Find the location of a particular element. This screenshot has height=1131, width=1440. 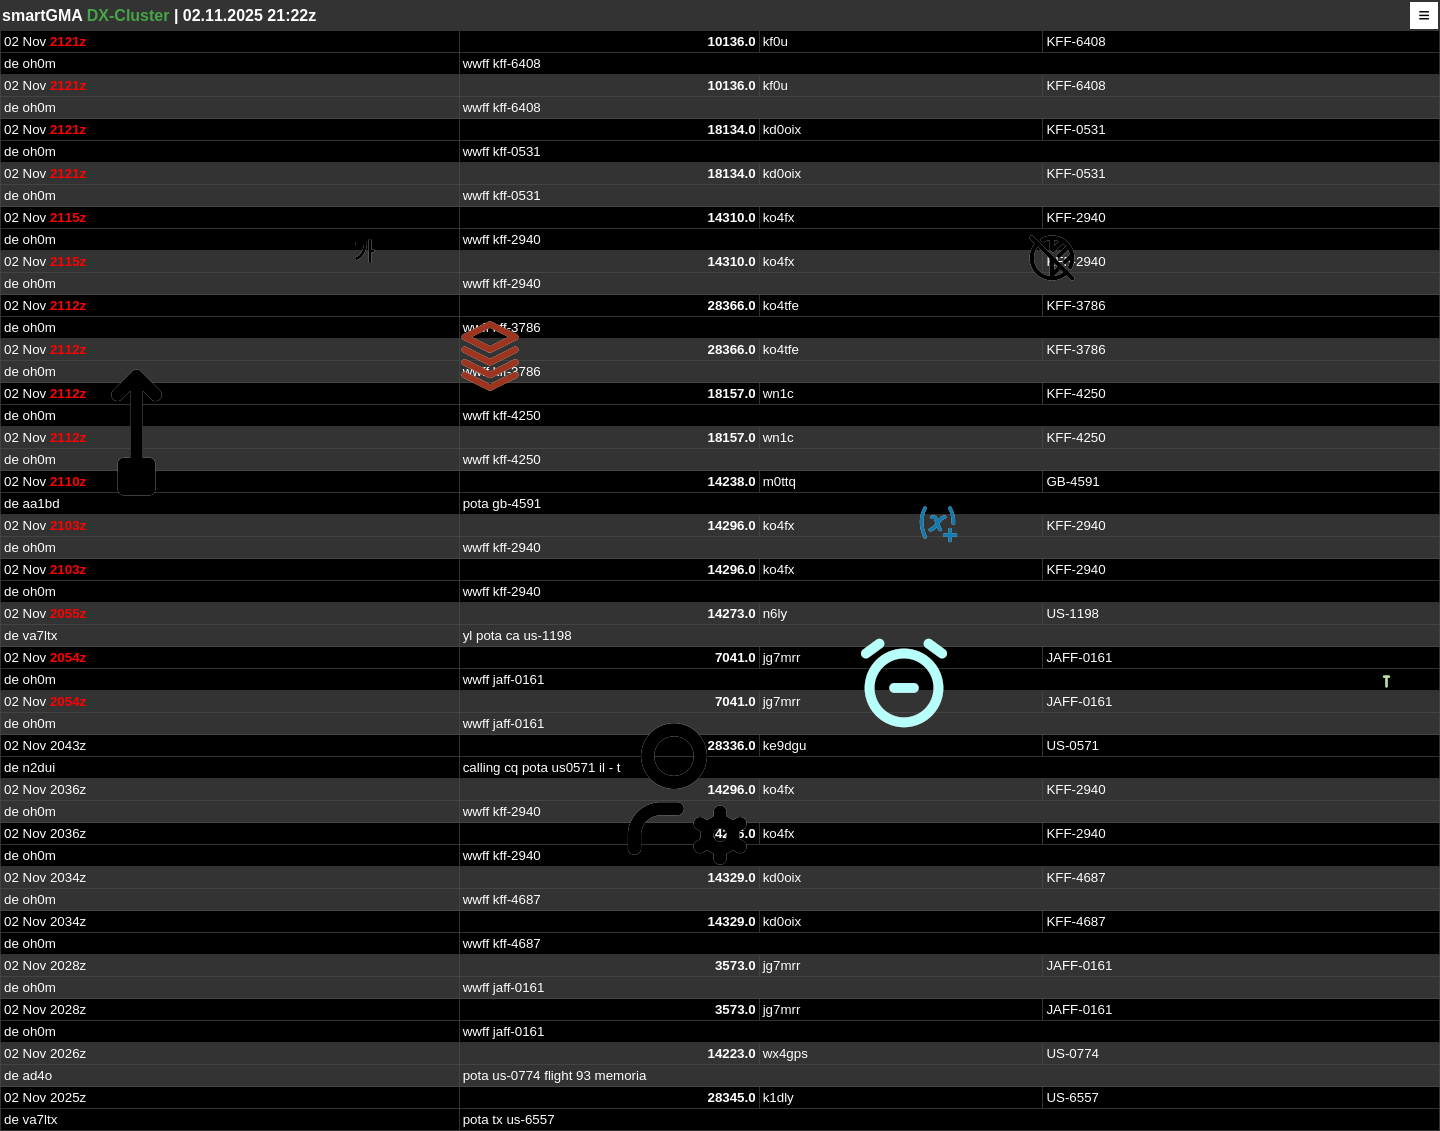

switch to korean keyboard input is located at coordinates (364, 251).